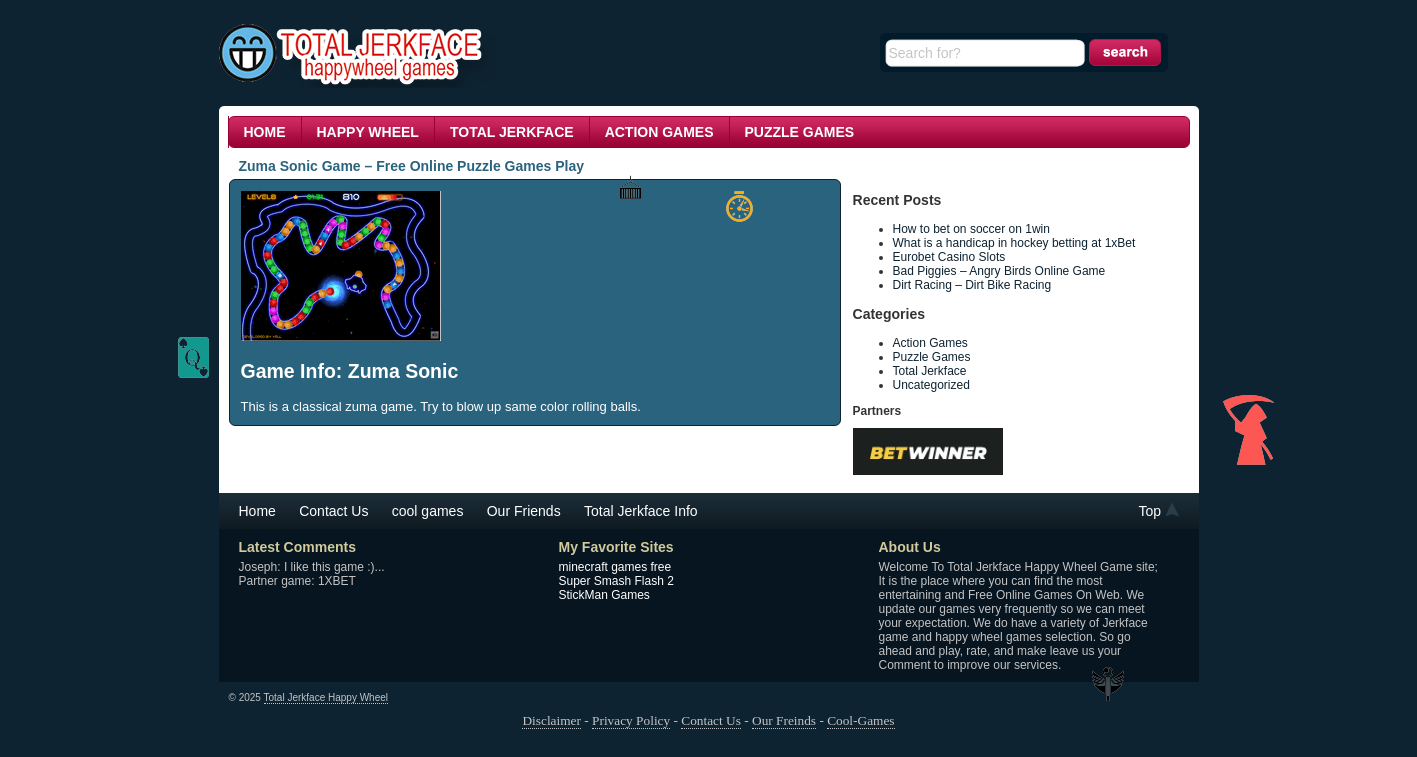 This screenshot has height=757, width=1417. What do you see at coordinates (630, 187) in the screenshot?
I see `view inventory or storage contents` at bounding box center [630, 187].